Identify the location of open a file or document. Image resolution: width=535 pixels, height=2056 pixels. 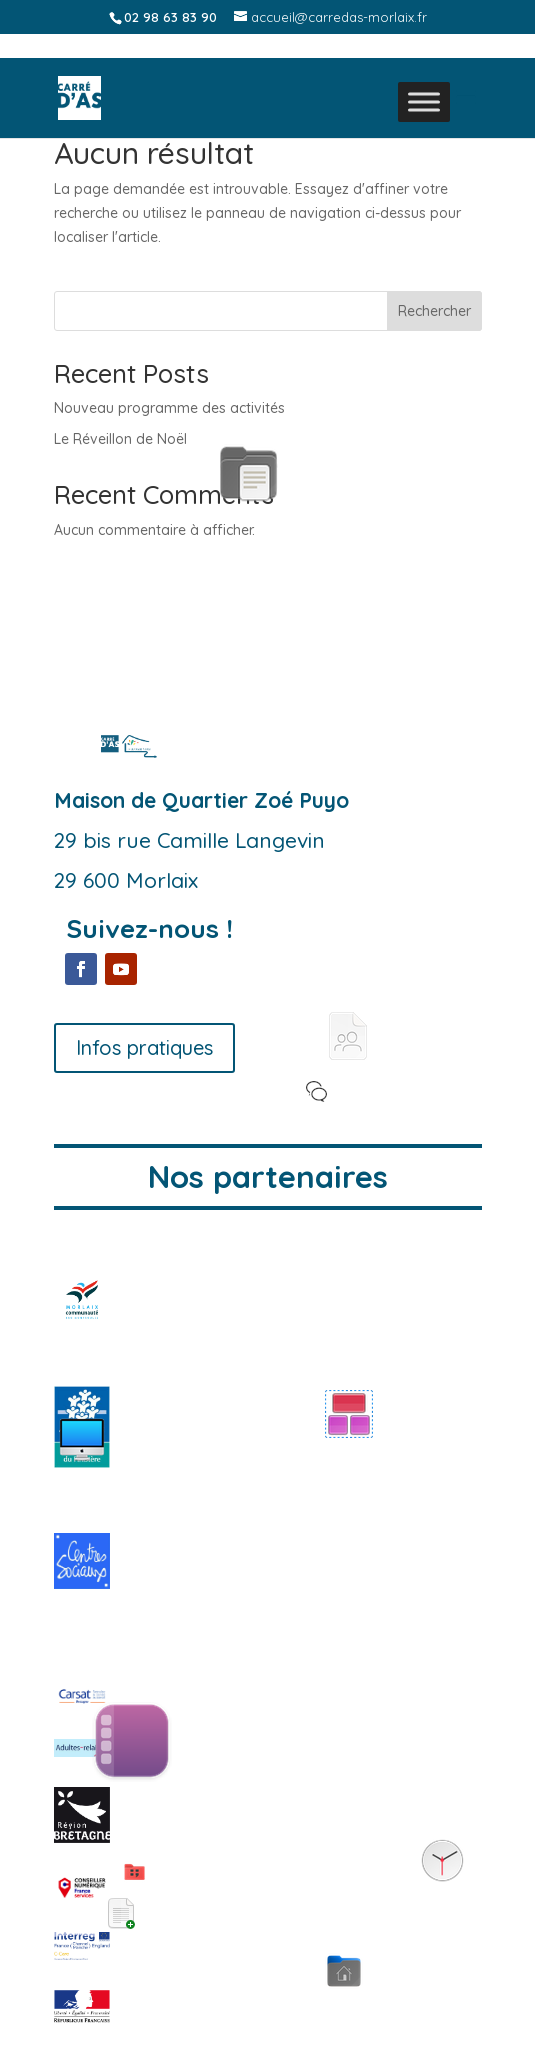
(248, 472).